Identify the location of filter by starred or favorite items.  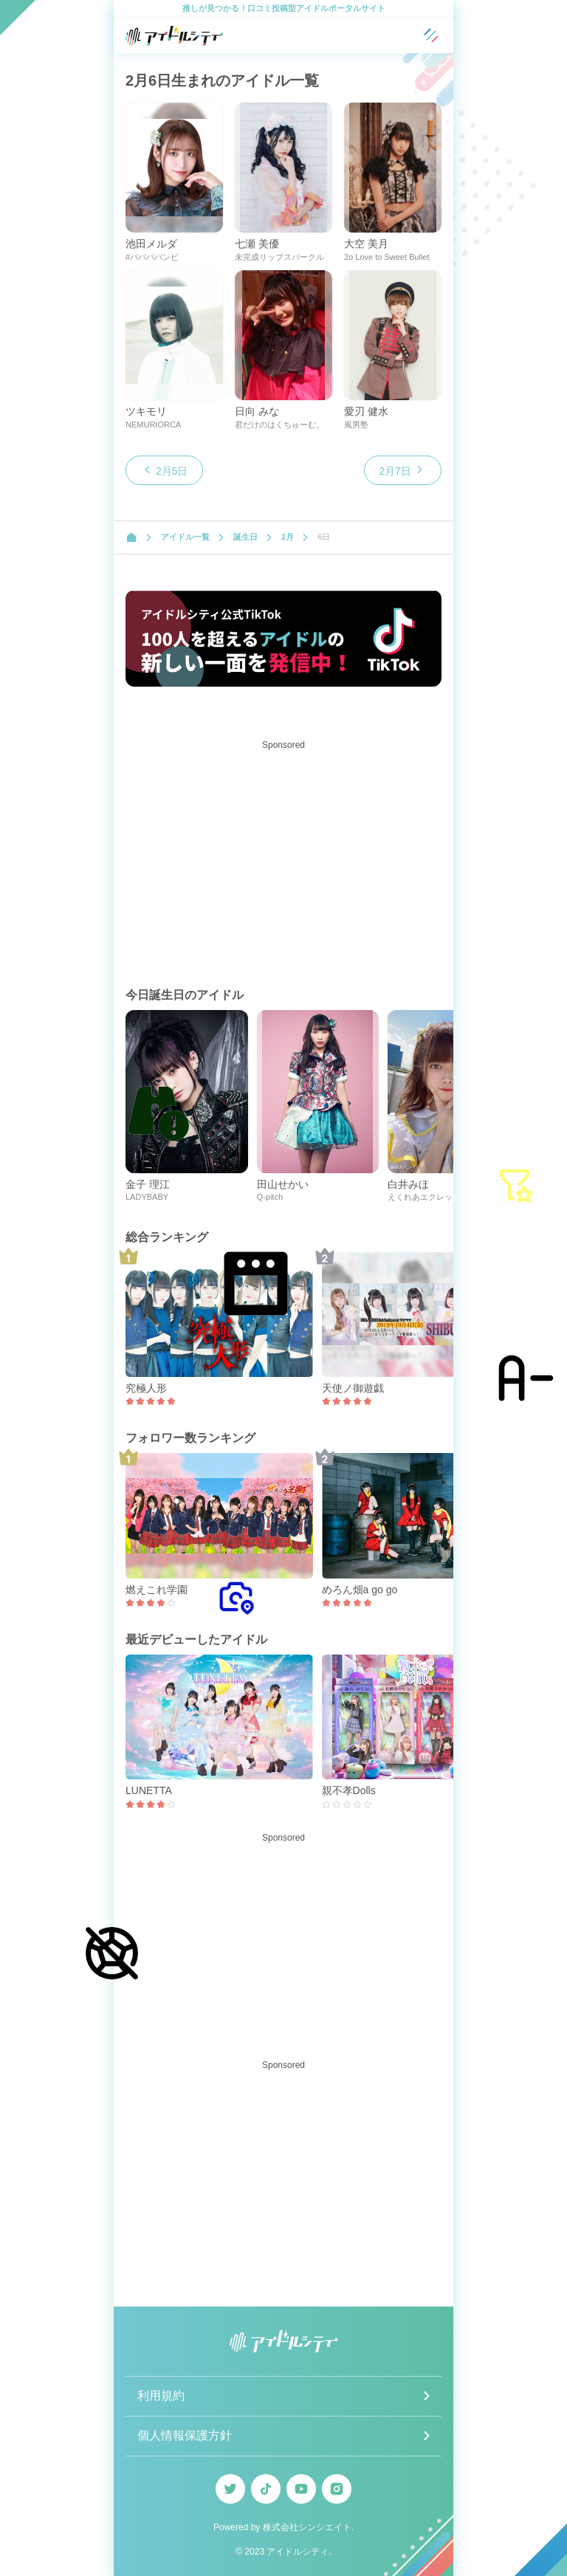
(515, 1184).